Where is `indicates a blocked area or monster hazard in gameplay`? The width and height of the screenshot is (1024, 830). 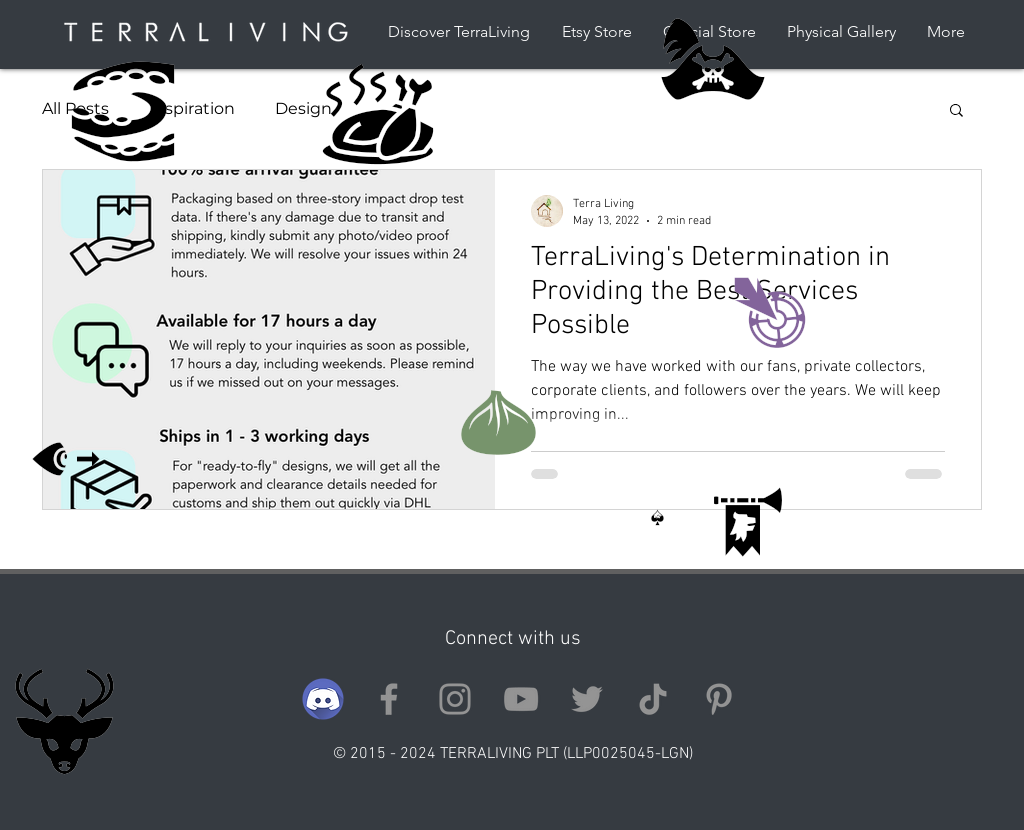
indicates a blocked area or monster hazard in gameplay is located at coordinates (123, 112).